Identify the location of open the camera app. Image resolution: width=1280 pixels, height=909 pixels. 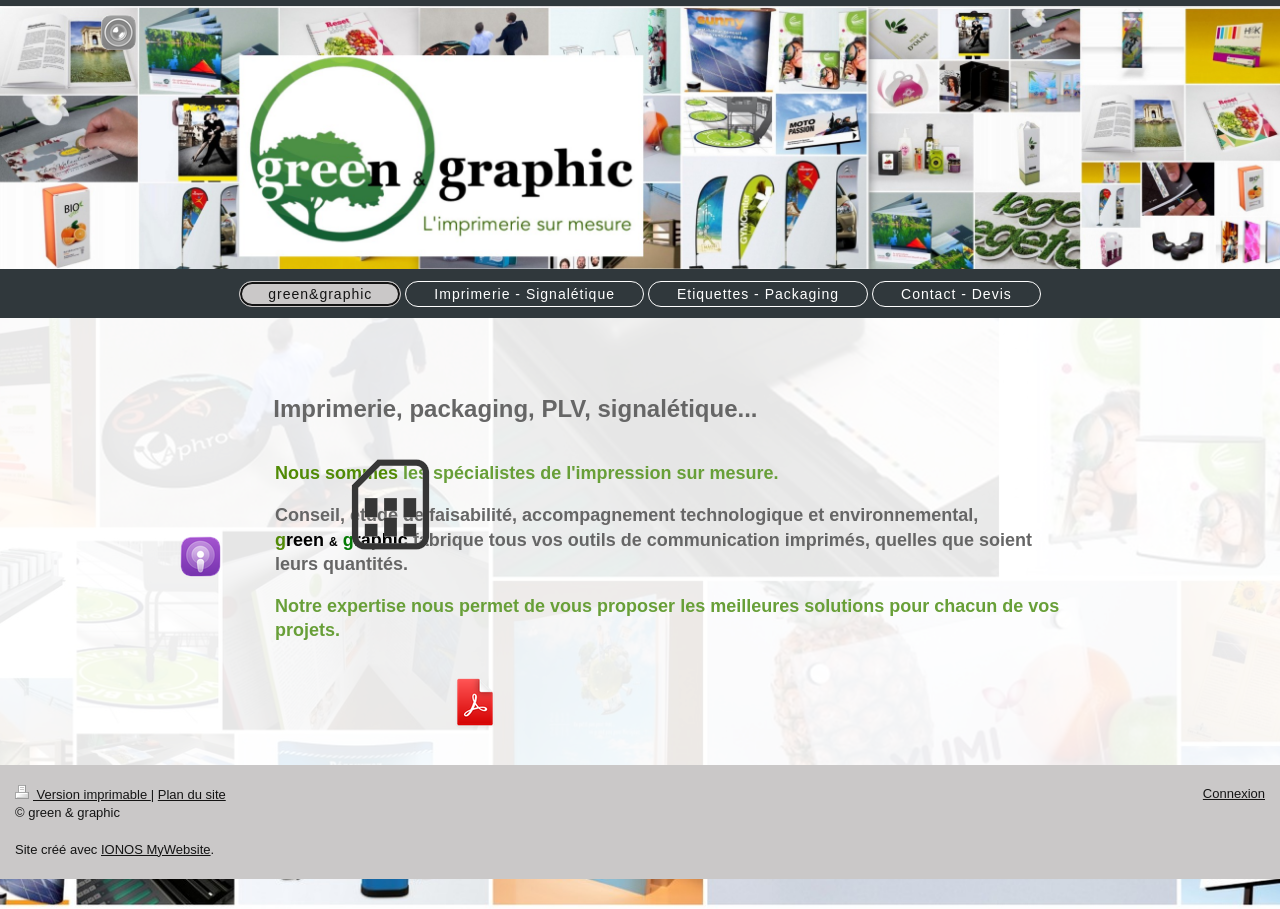
(118, 32).